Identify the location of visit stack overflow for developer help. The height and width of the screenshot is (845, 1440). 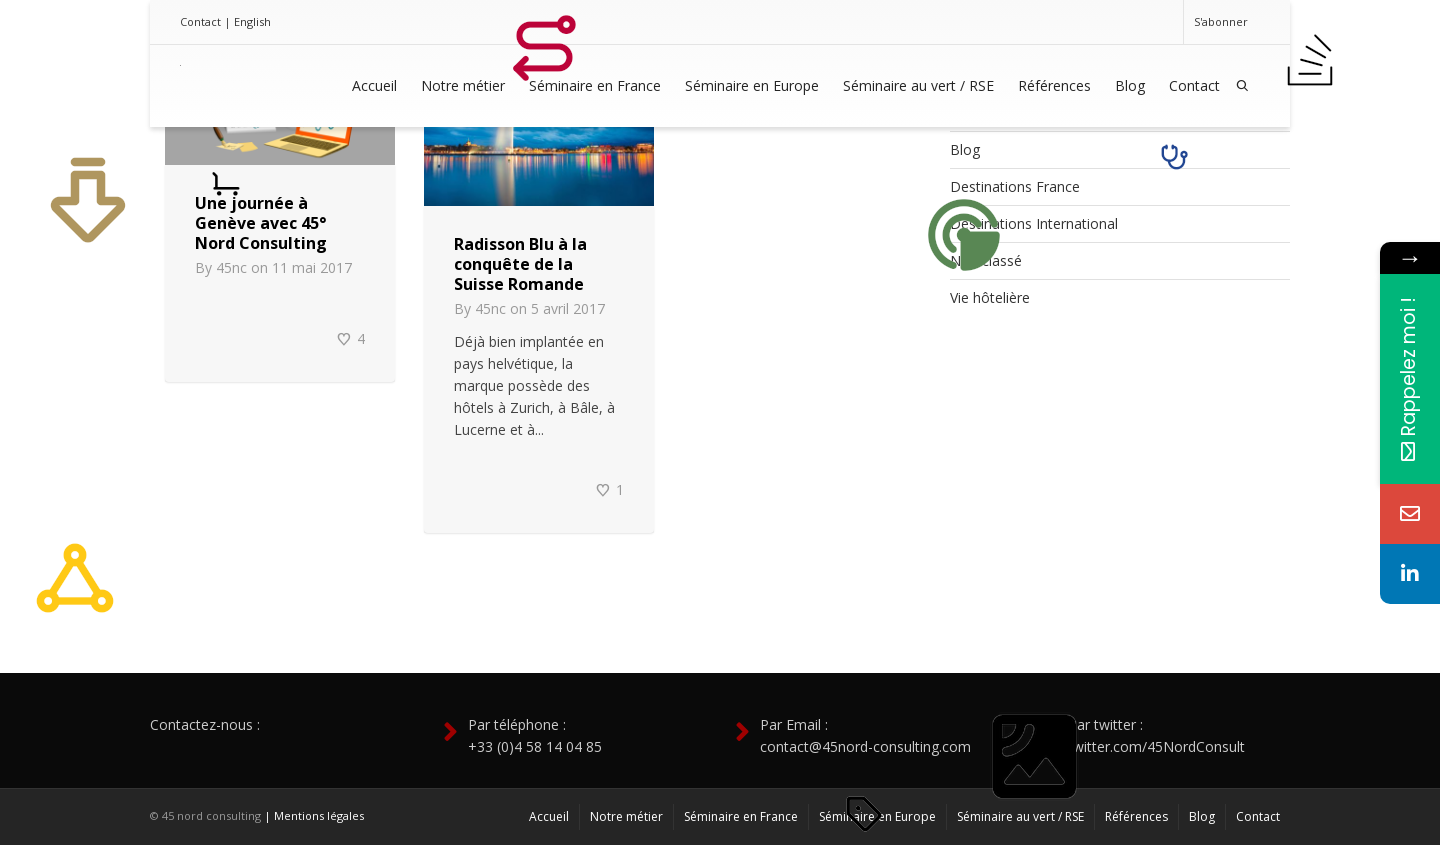
(1310, 61).